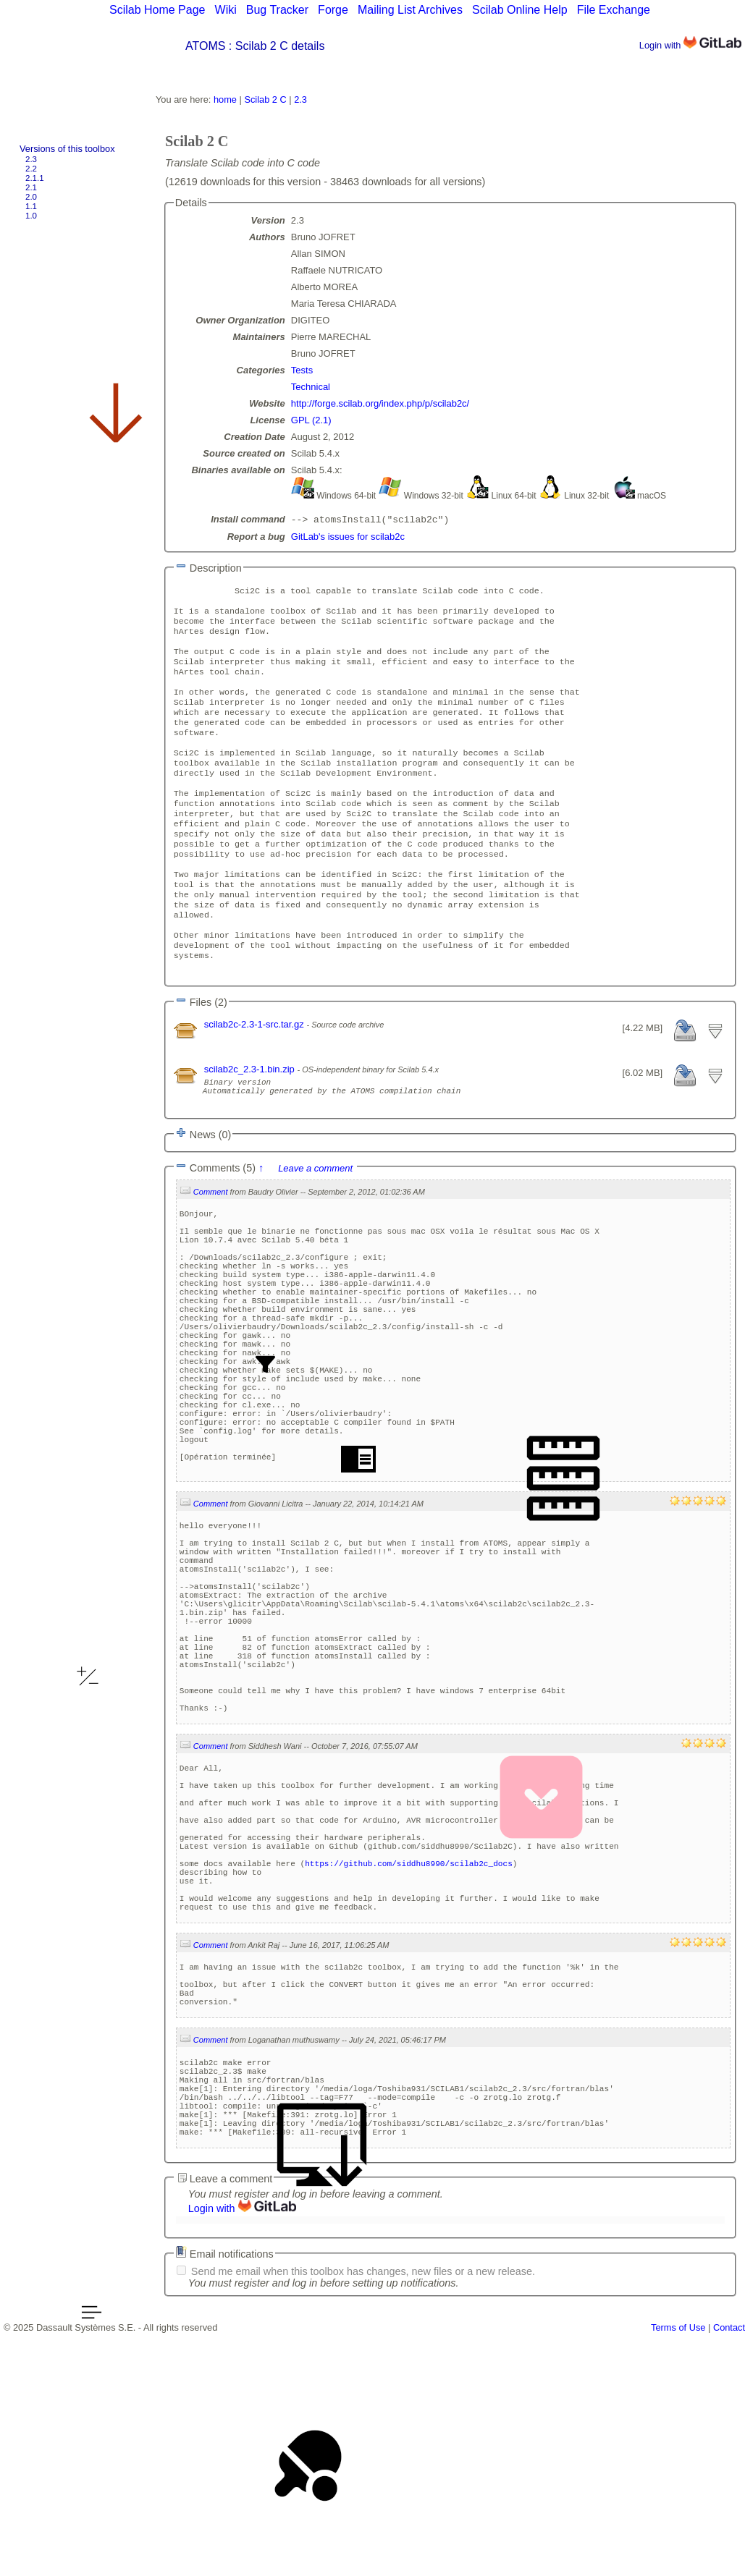  I want to click on toggle between adding and subtracting values, so click(88, 1677).